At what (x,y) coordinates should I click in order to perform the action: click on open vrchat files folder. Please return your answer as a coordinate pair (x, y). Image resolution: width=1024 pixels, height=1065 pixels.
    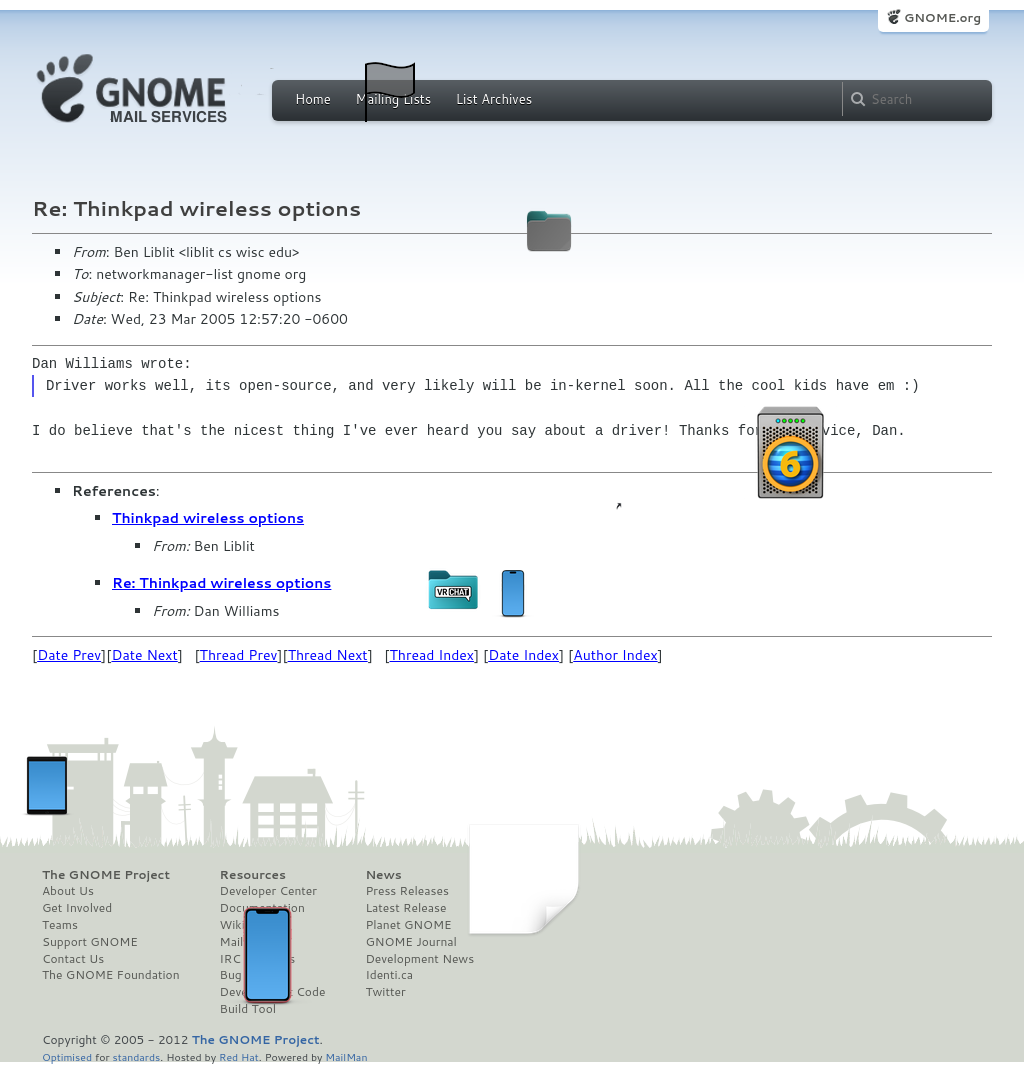
    Looking at the image, I should click on (453, 591).